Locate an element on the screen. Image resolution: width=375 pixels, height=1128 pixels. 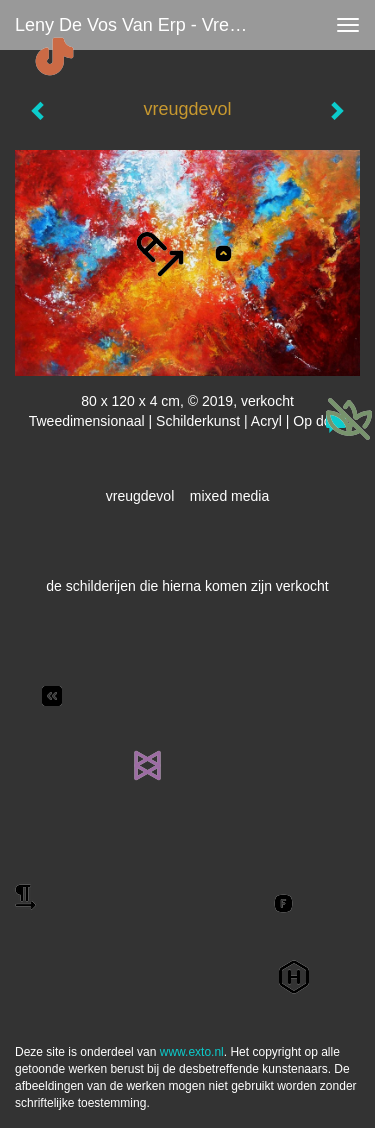
open Hexo blogging framework is located at coordinates (294, 977).